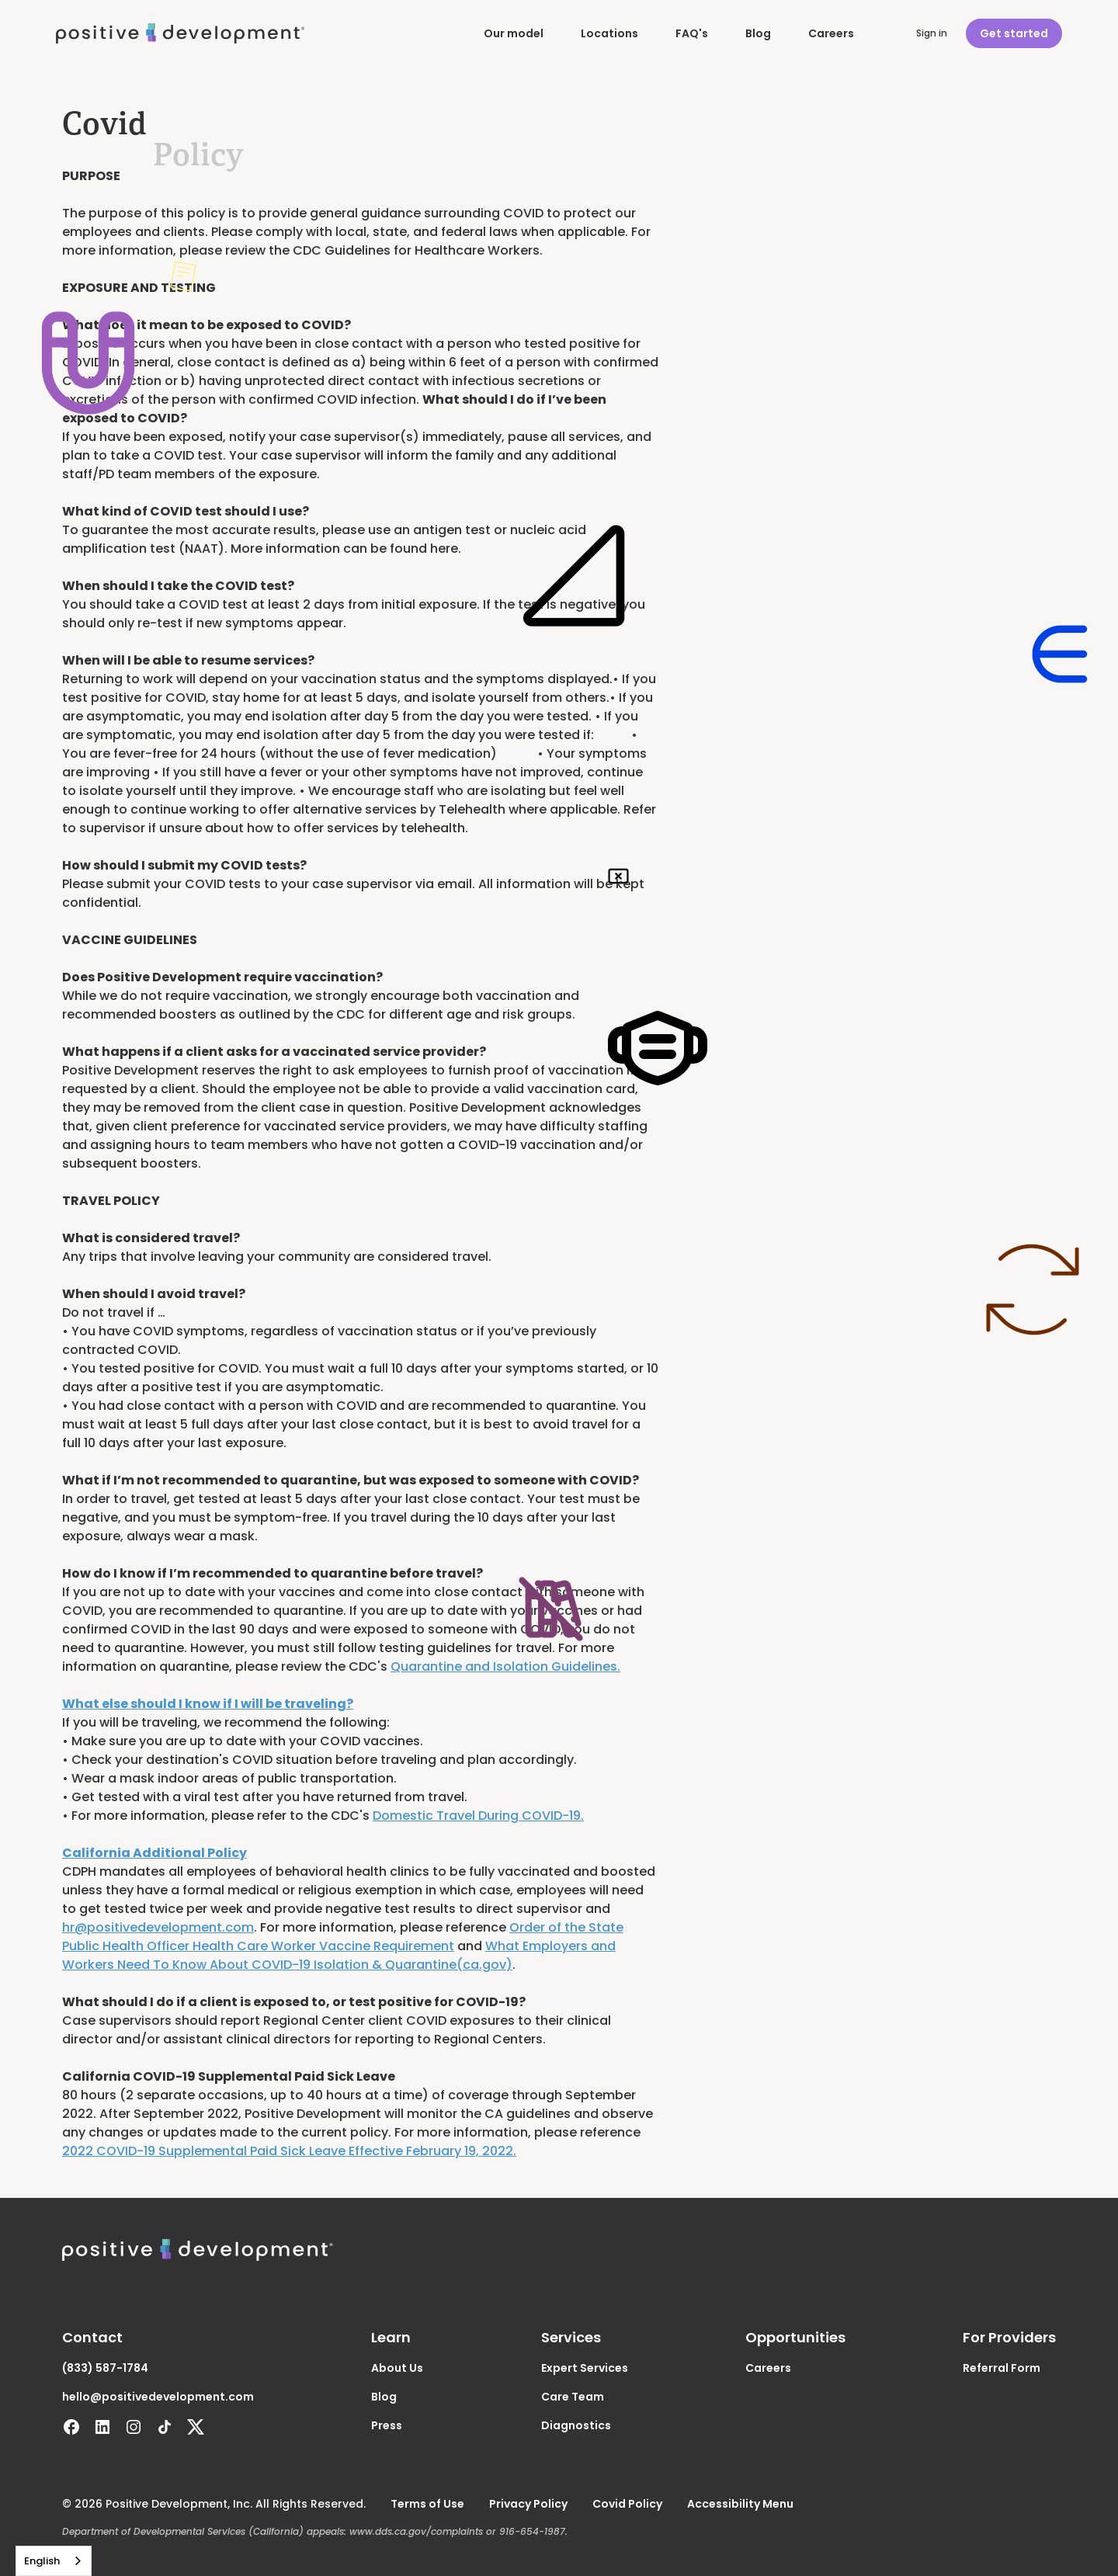 This screenshot has width=1118, height=2576. I want to click on view your resume on read.cv, so click(183, 276).